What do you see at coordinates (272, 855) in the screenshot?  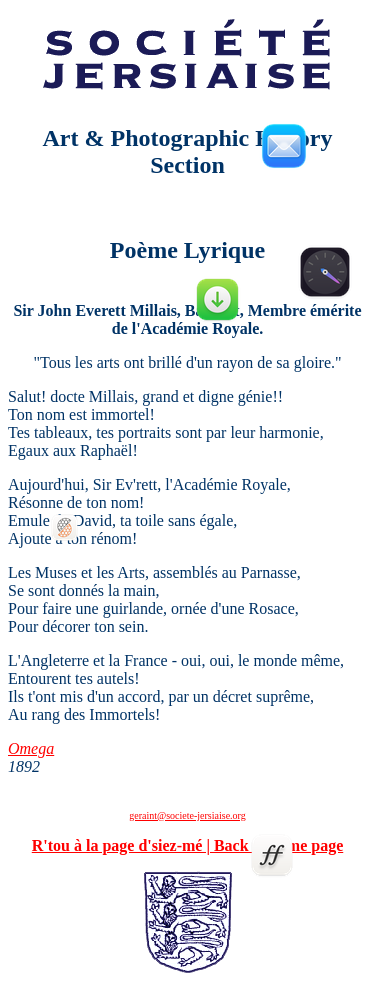 I see `open fontforge font editing application` at bounding box center [272, 855].